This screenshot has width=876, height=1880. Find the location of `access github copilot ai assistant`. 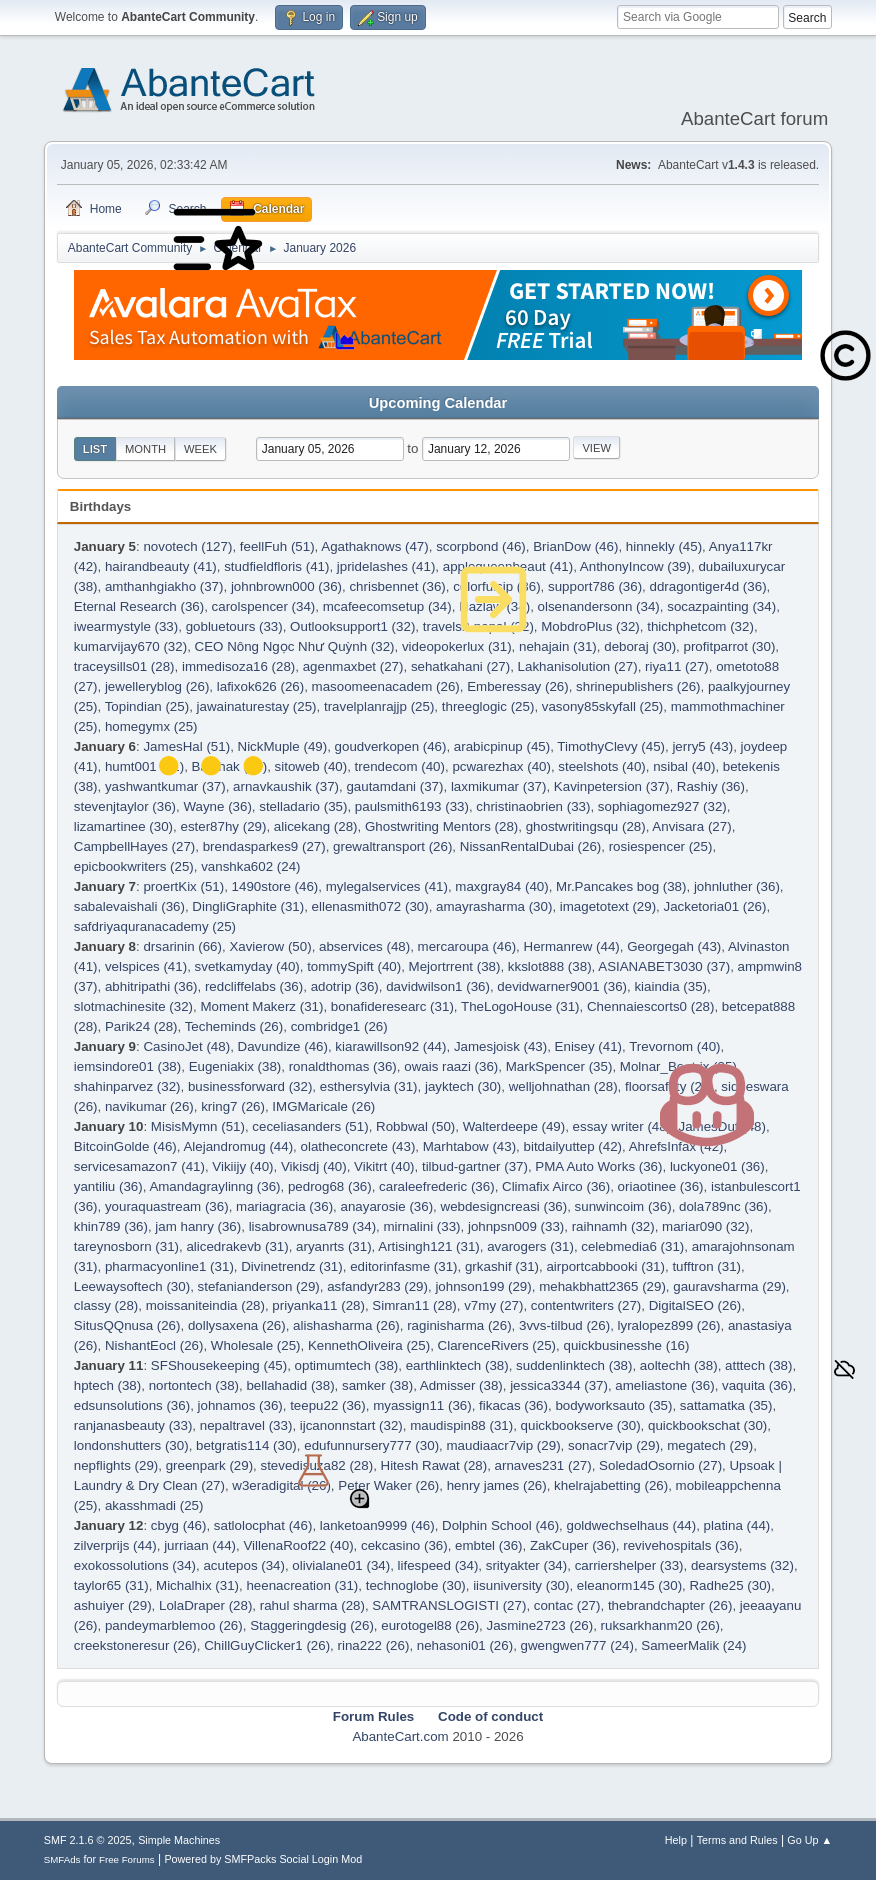

access github copilot ai assistant is located at coordinates (707, 1105).